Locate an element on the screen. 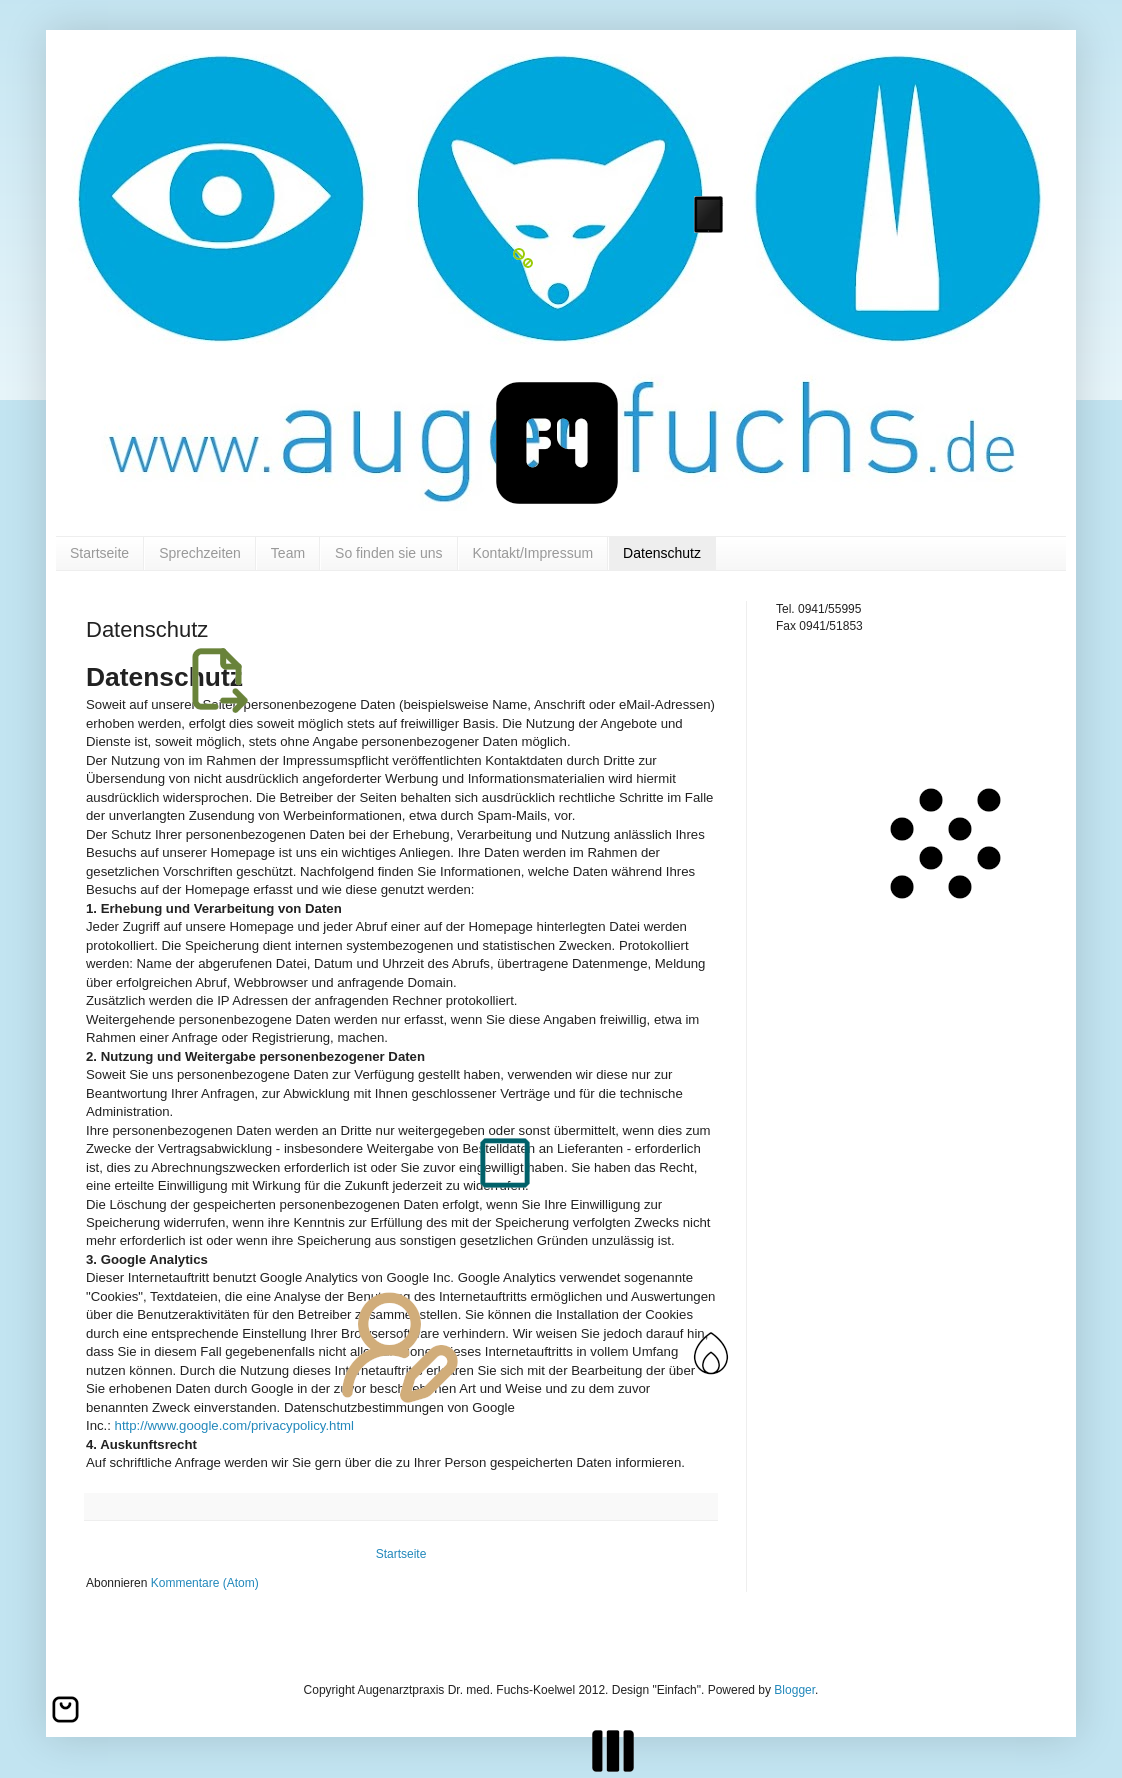 The height and width of the screenshot is (1778, 1122). edit your profile is located at coordinates (400, 1345).